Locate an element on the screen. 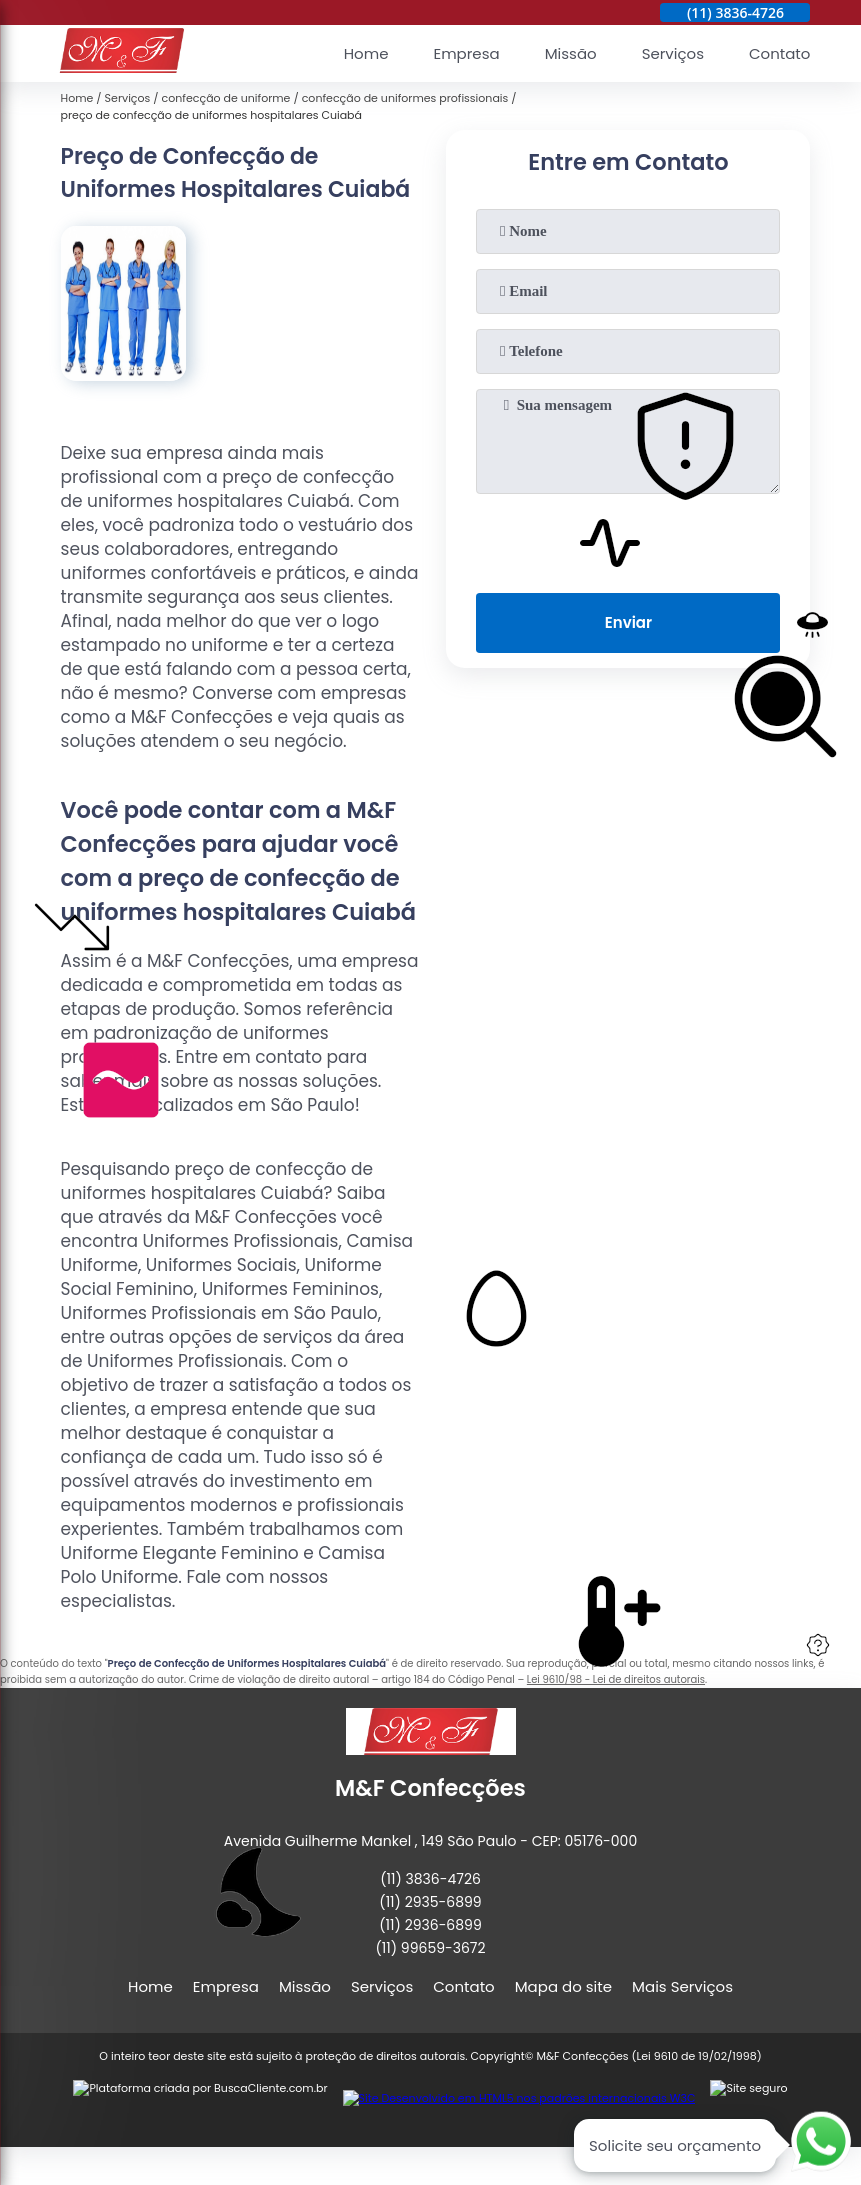 This screenshot has width=861, height=2185. access sci-fi or space-themed content is located at coordinates (812, 624).